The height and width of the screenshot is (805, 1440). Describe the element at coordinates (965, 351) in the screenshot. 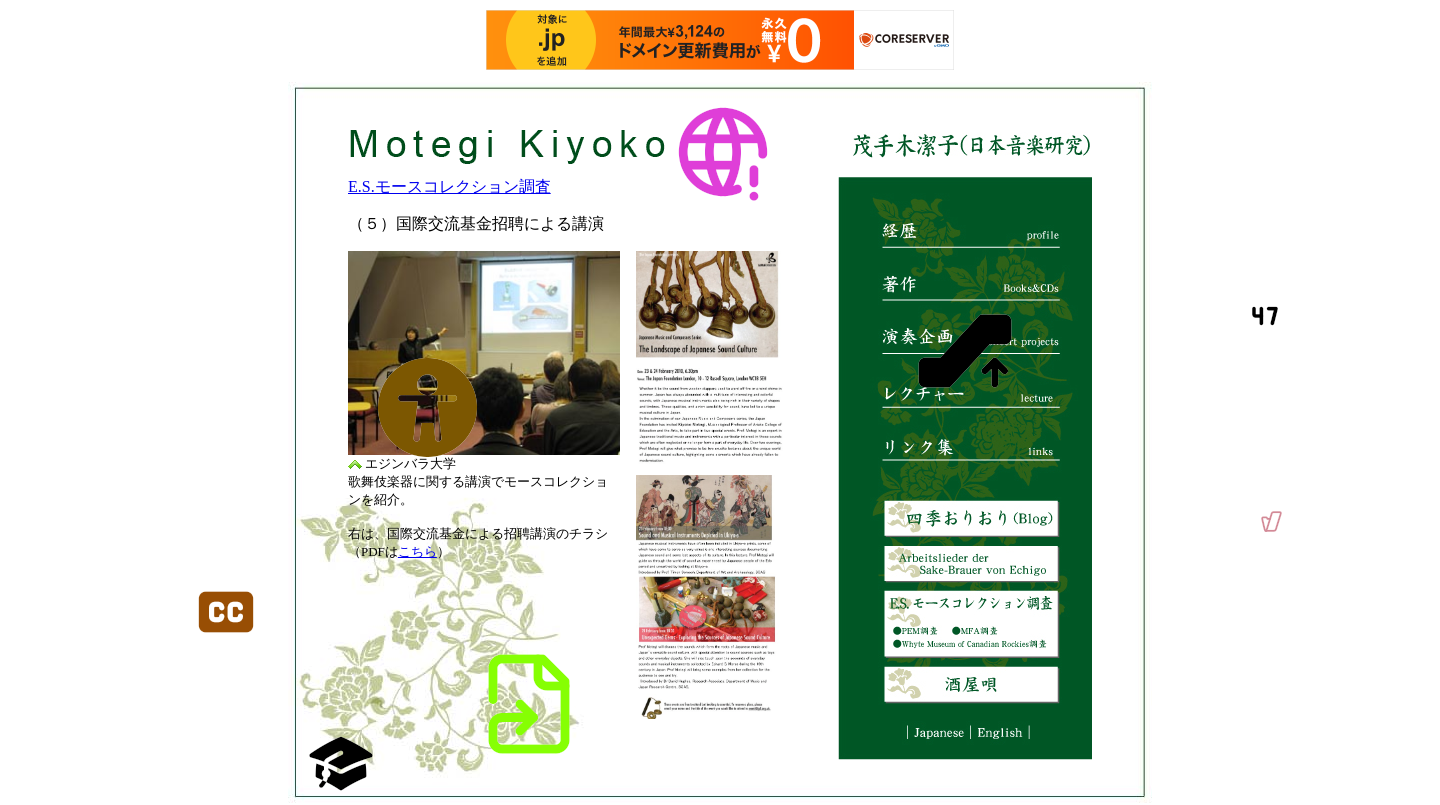

I see `indicates escalator going up` at that location.